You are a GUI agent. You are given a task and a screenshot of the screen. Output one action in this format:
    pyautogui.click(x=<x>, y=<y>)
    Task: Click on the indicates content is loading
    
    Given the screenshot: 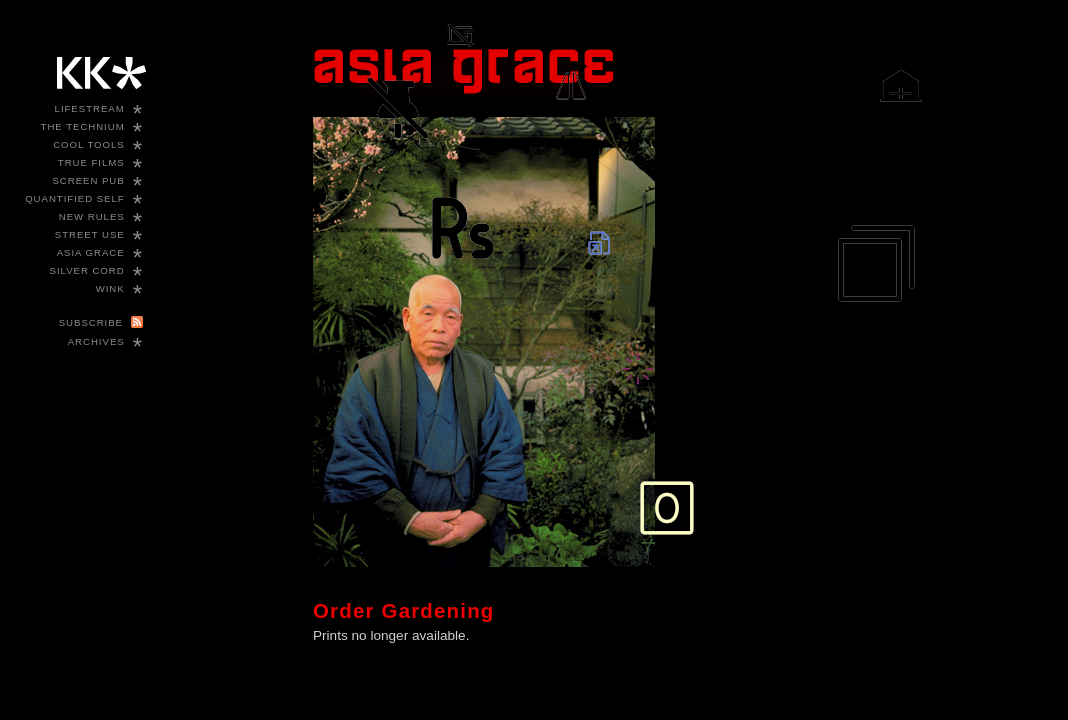 What is the action you would take?
    pyautogui.click(x=638, y=369)
    